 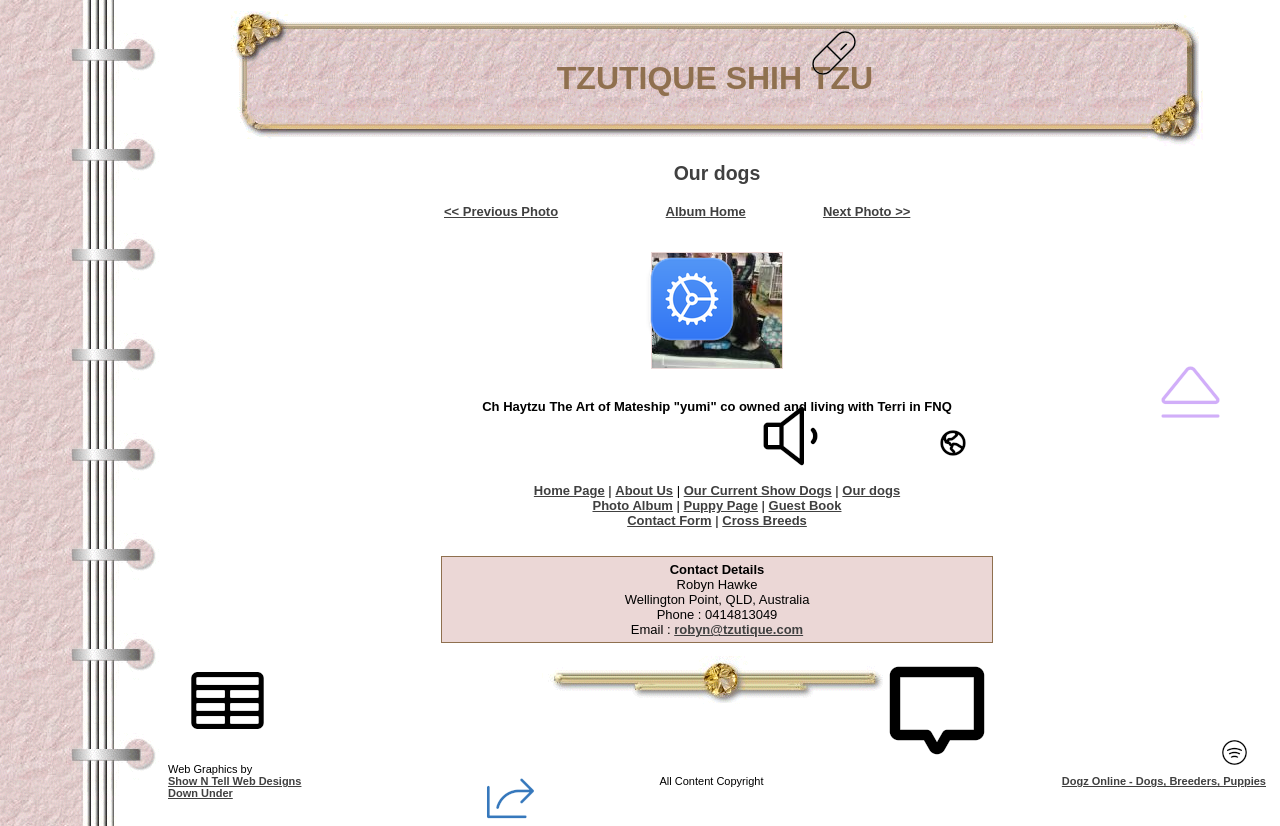 I want to click on access system settings and preferences, so click(x=692, y=299).